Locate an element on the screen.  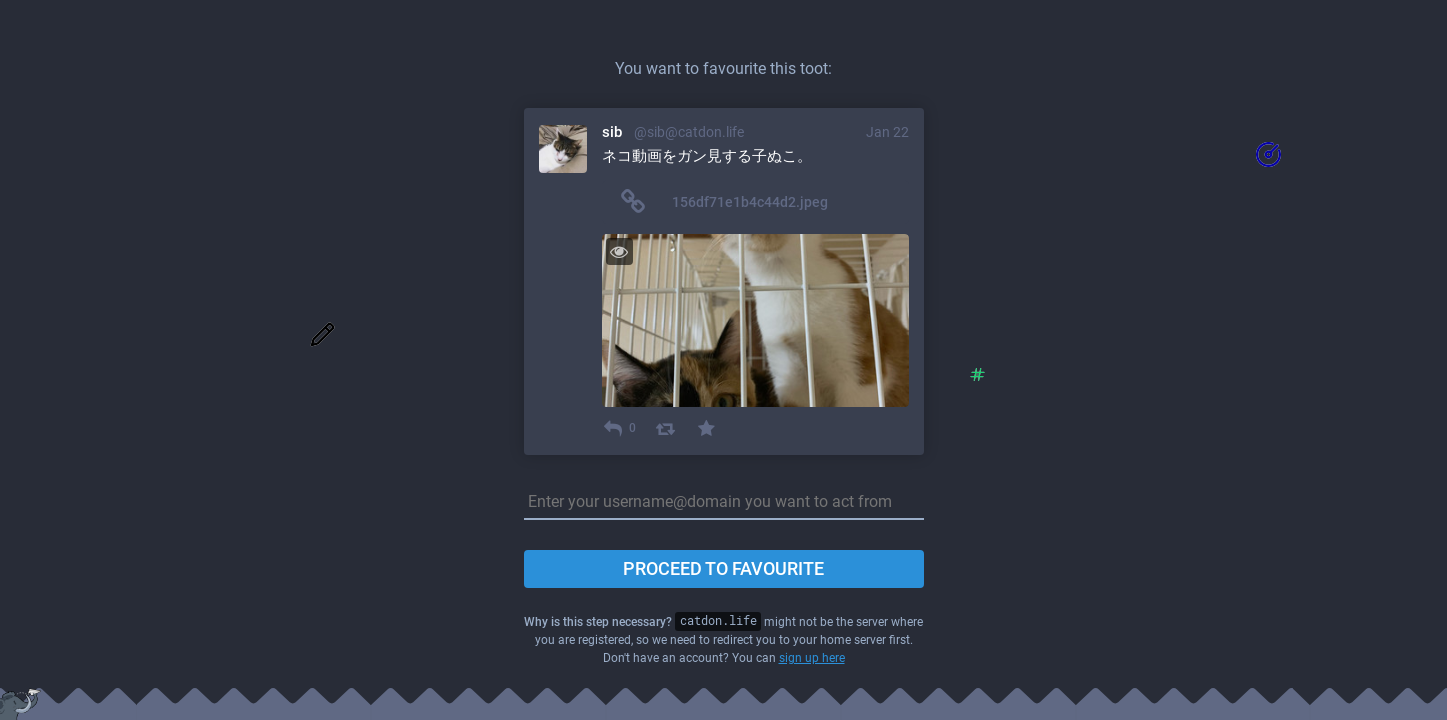
edit content or settings is located at coordinates (322, 334).